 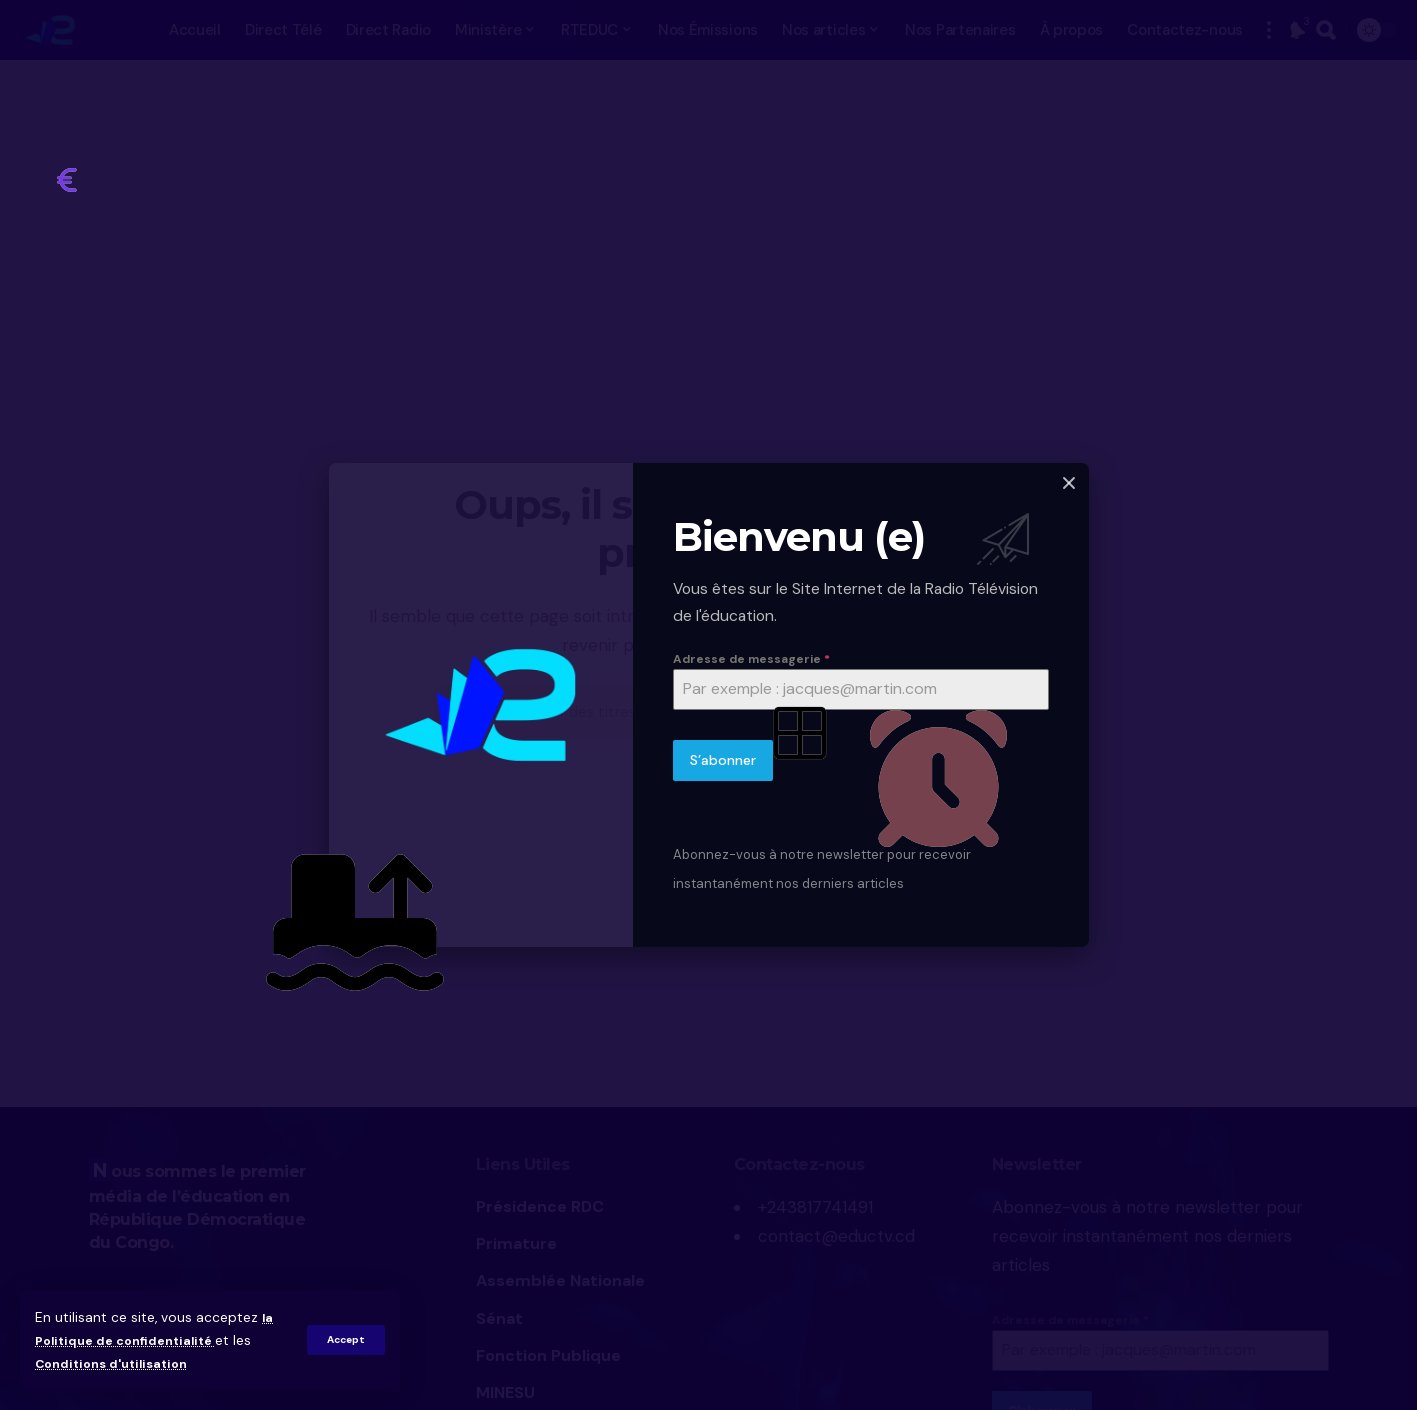 I want to click on indicates euro currency or pricing, so click(x=68, y=180).